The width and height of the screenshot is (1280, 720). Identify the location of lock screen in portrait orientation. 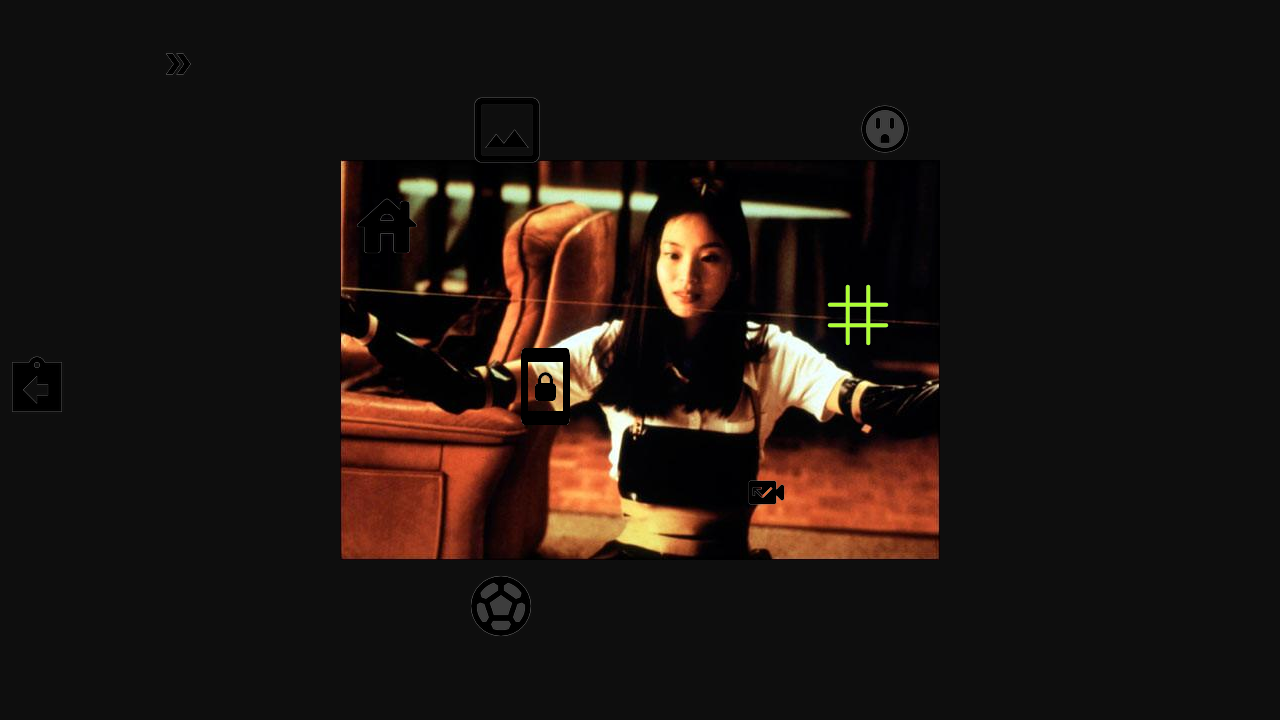
(545, 386).